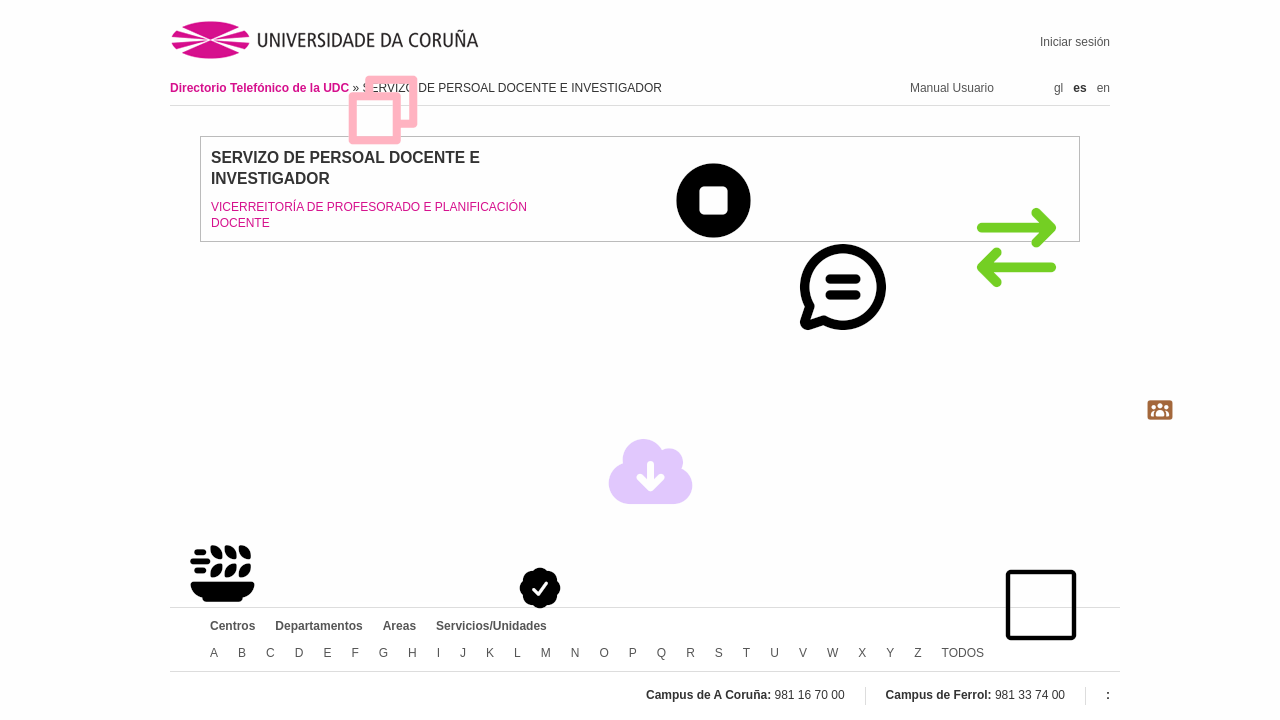 This screenshot has height=720, width=1280. What do you see at coordinates (843, 287) in the screenshot?
I see `open chat or messaging` at bounding box center [843, 287].